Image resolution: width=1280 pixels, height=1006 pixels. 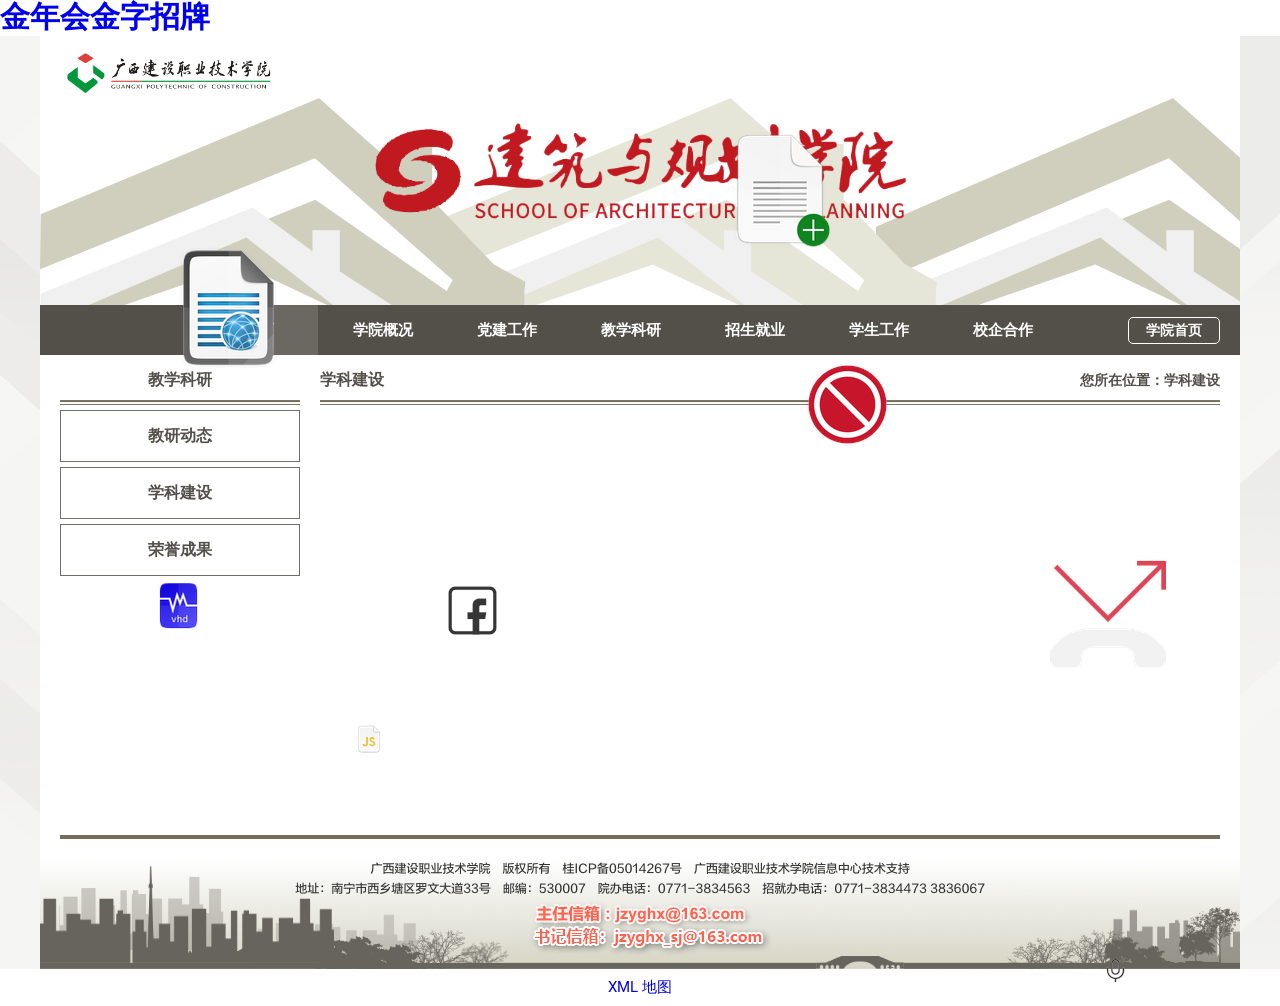 What do you see at coordinates (178, 605) in the screenshot?
I see `virtualbox virtual hard disk file` at bounding box center [178, 605].